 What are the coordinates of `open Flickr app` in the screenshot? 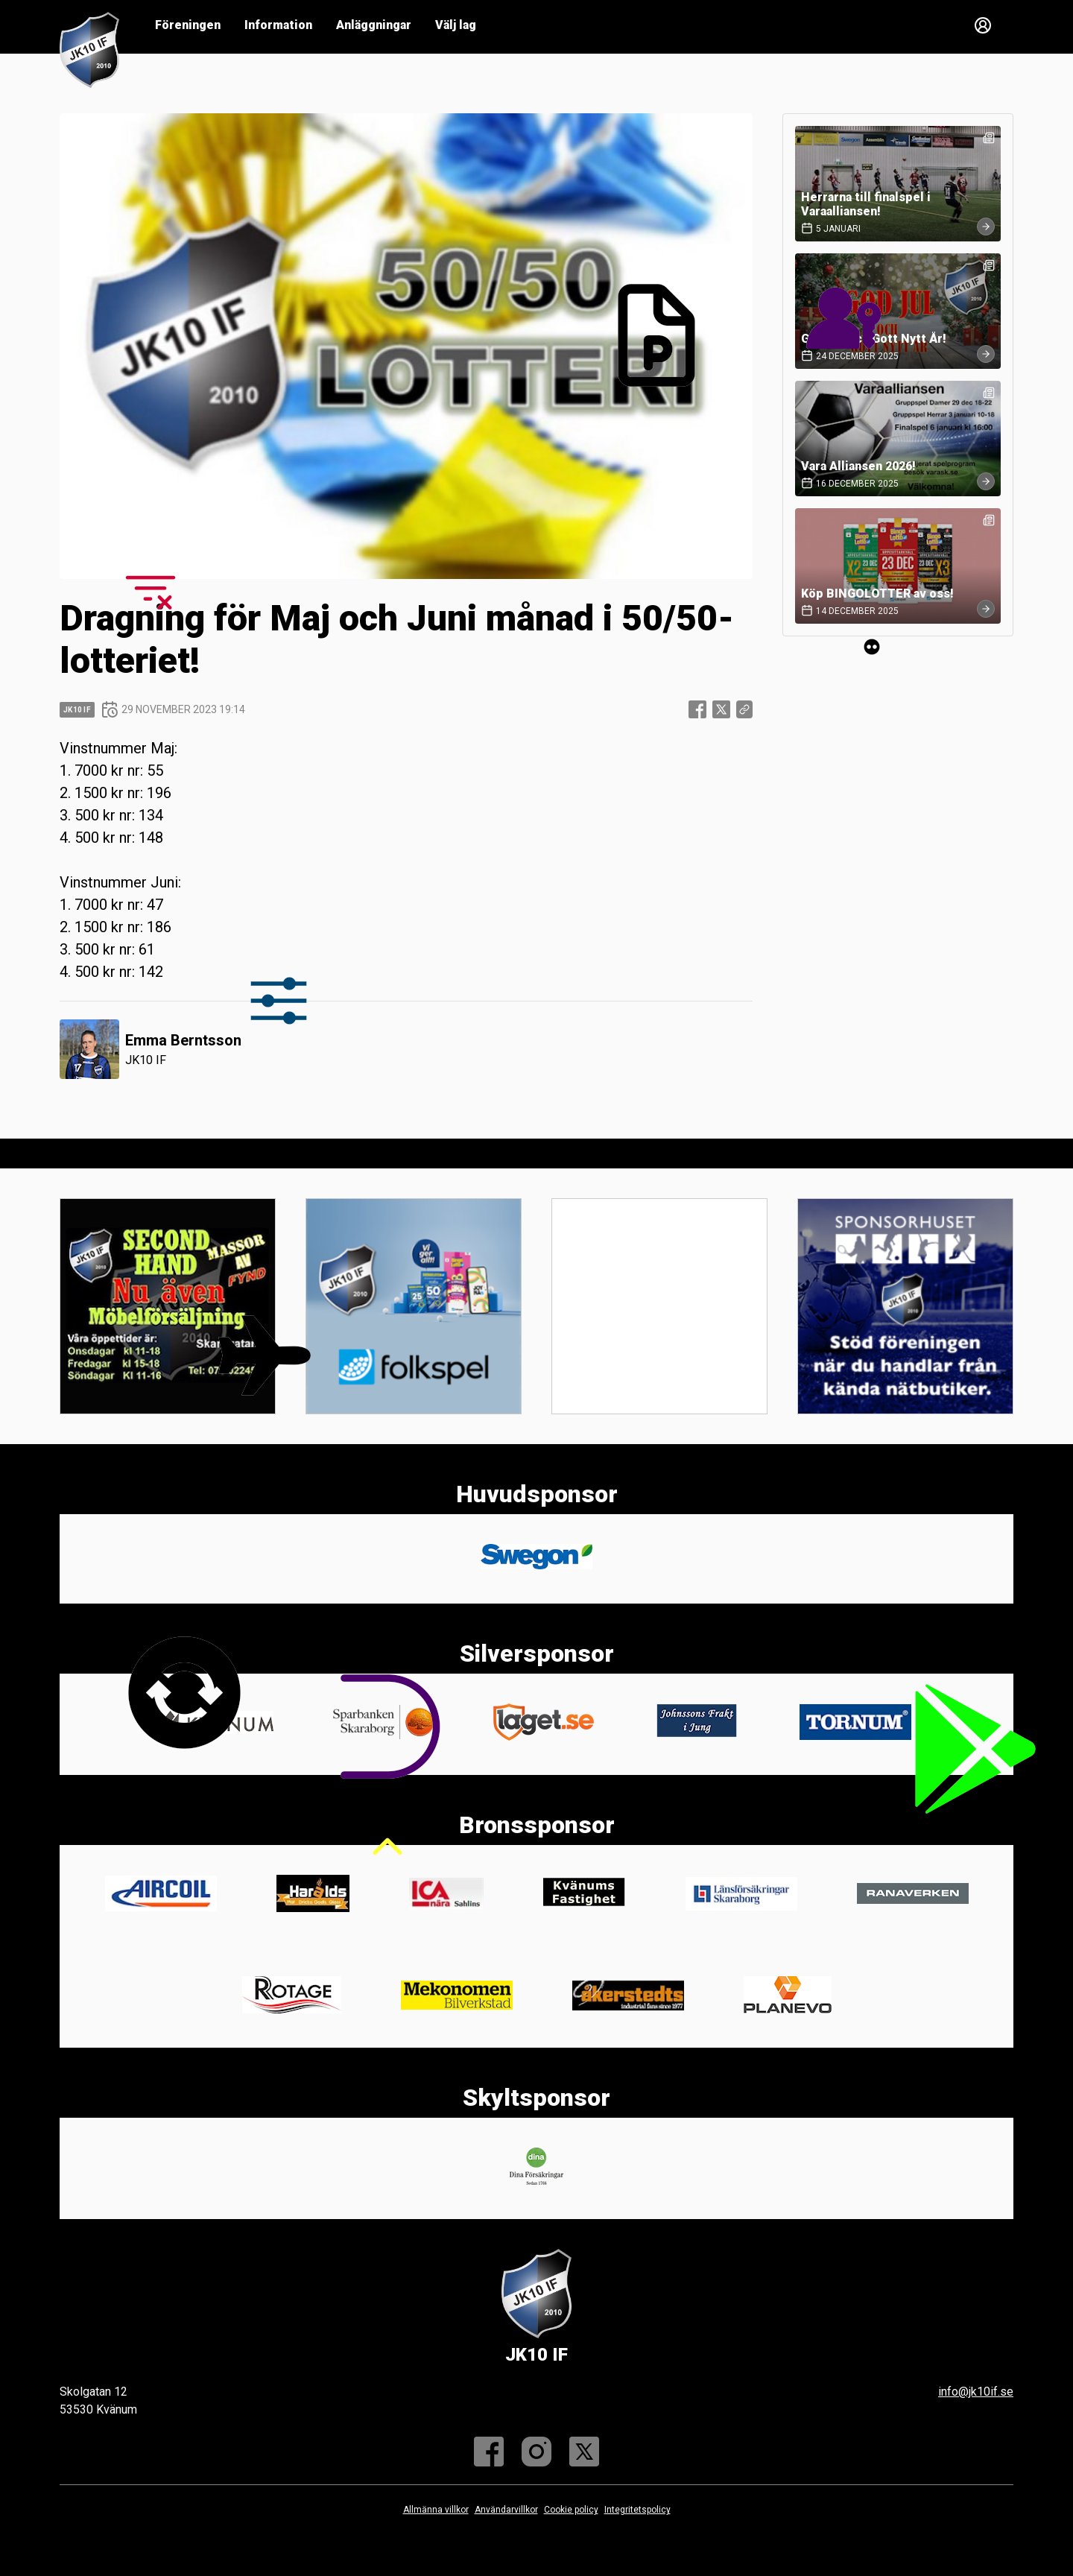 It's located at (872, 647).